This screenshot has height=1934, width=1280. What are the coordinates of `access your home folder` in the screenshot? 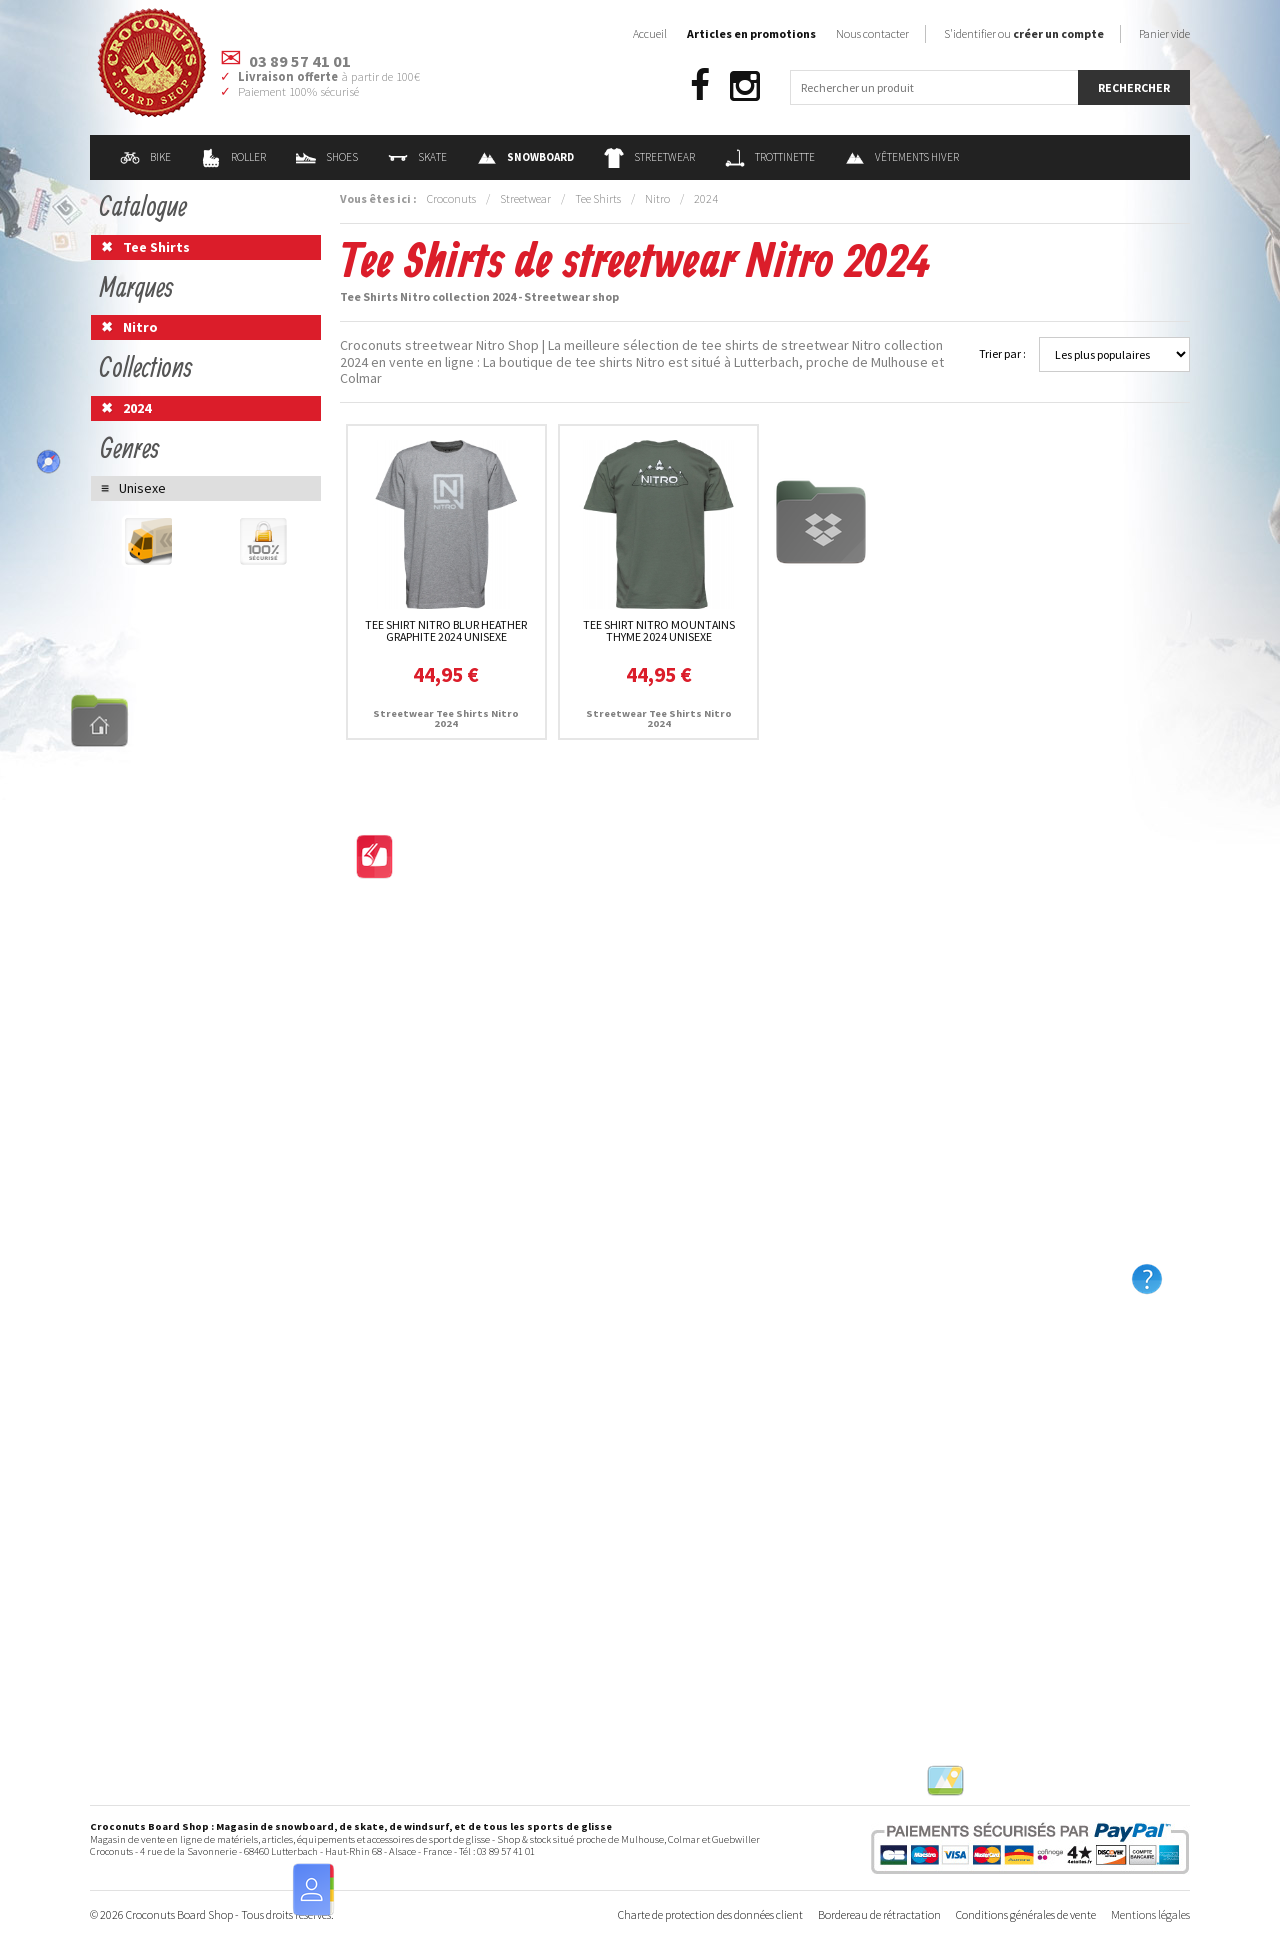 It's located at (99, 720).